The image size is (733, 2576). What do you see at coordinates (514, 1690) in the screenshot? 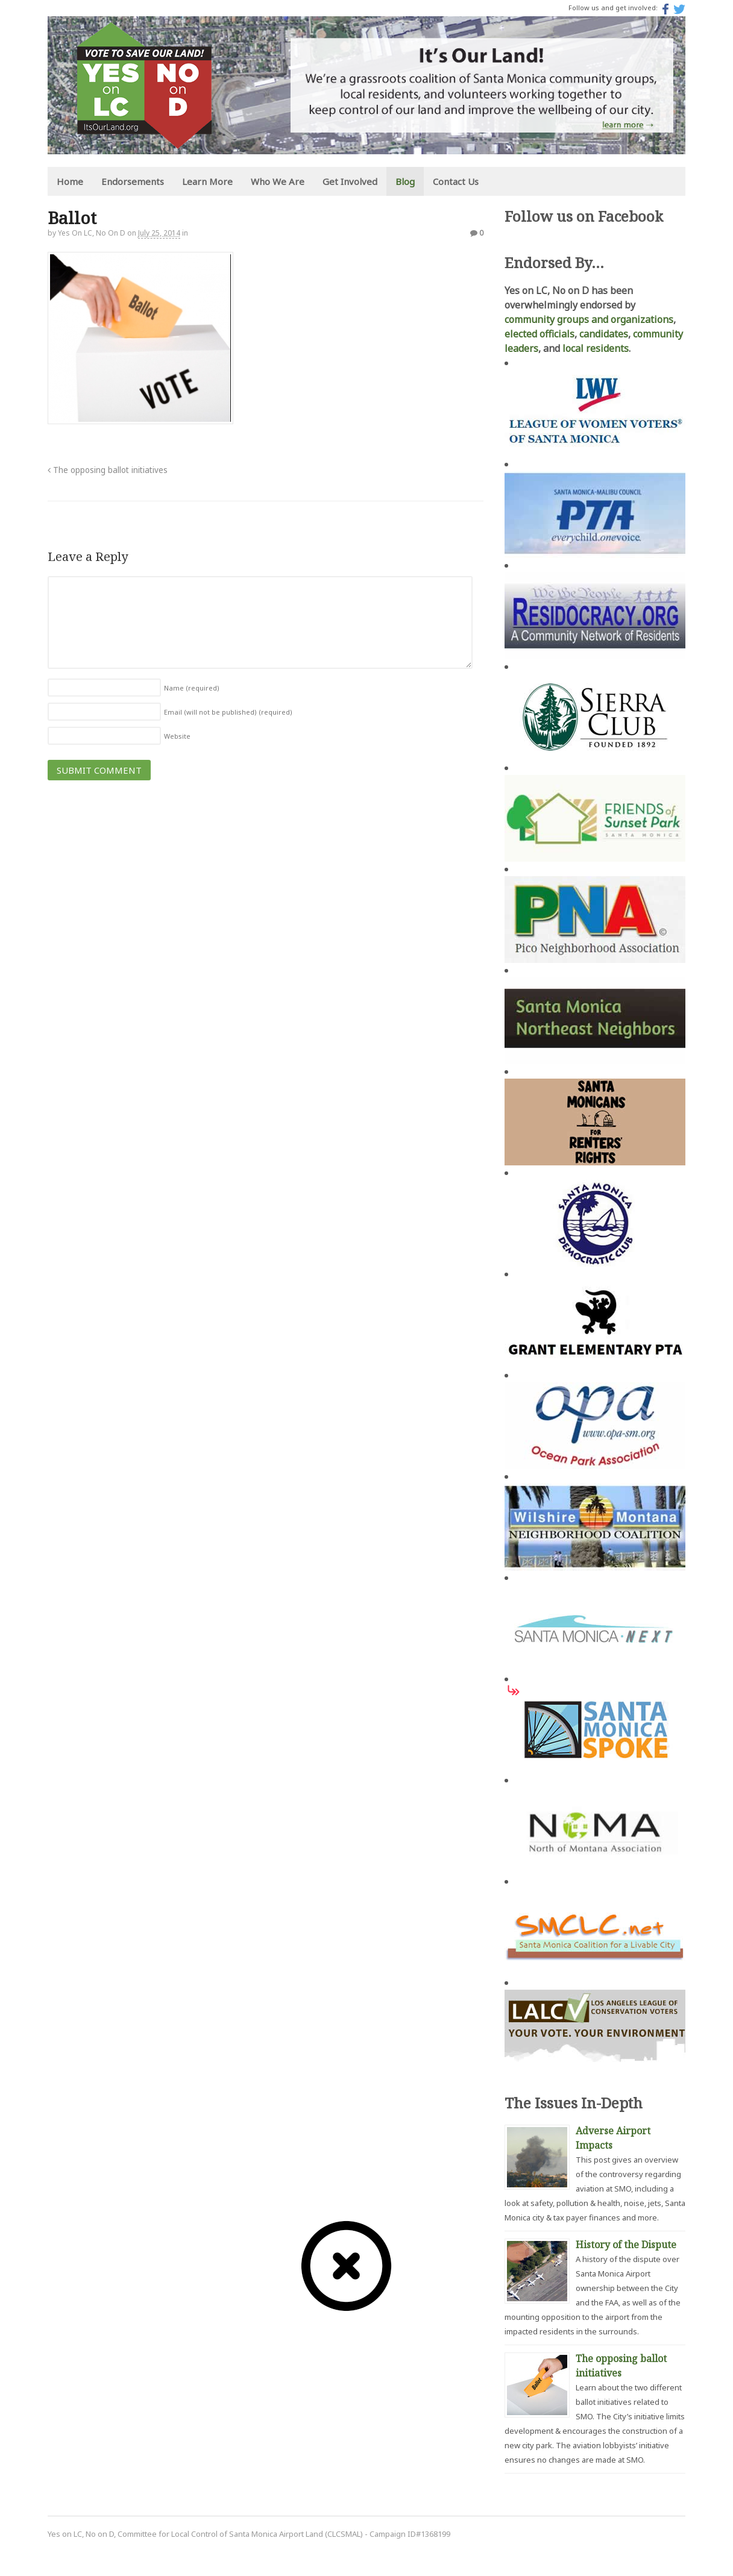
I see `forward or redirect content multiple times` at bounding box center [514, 1690].